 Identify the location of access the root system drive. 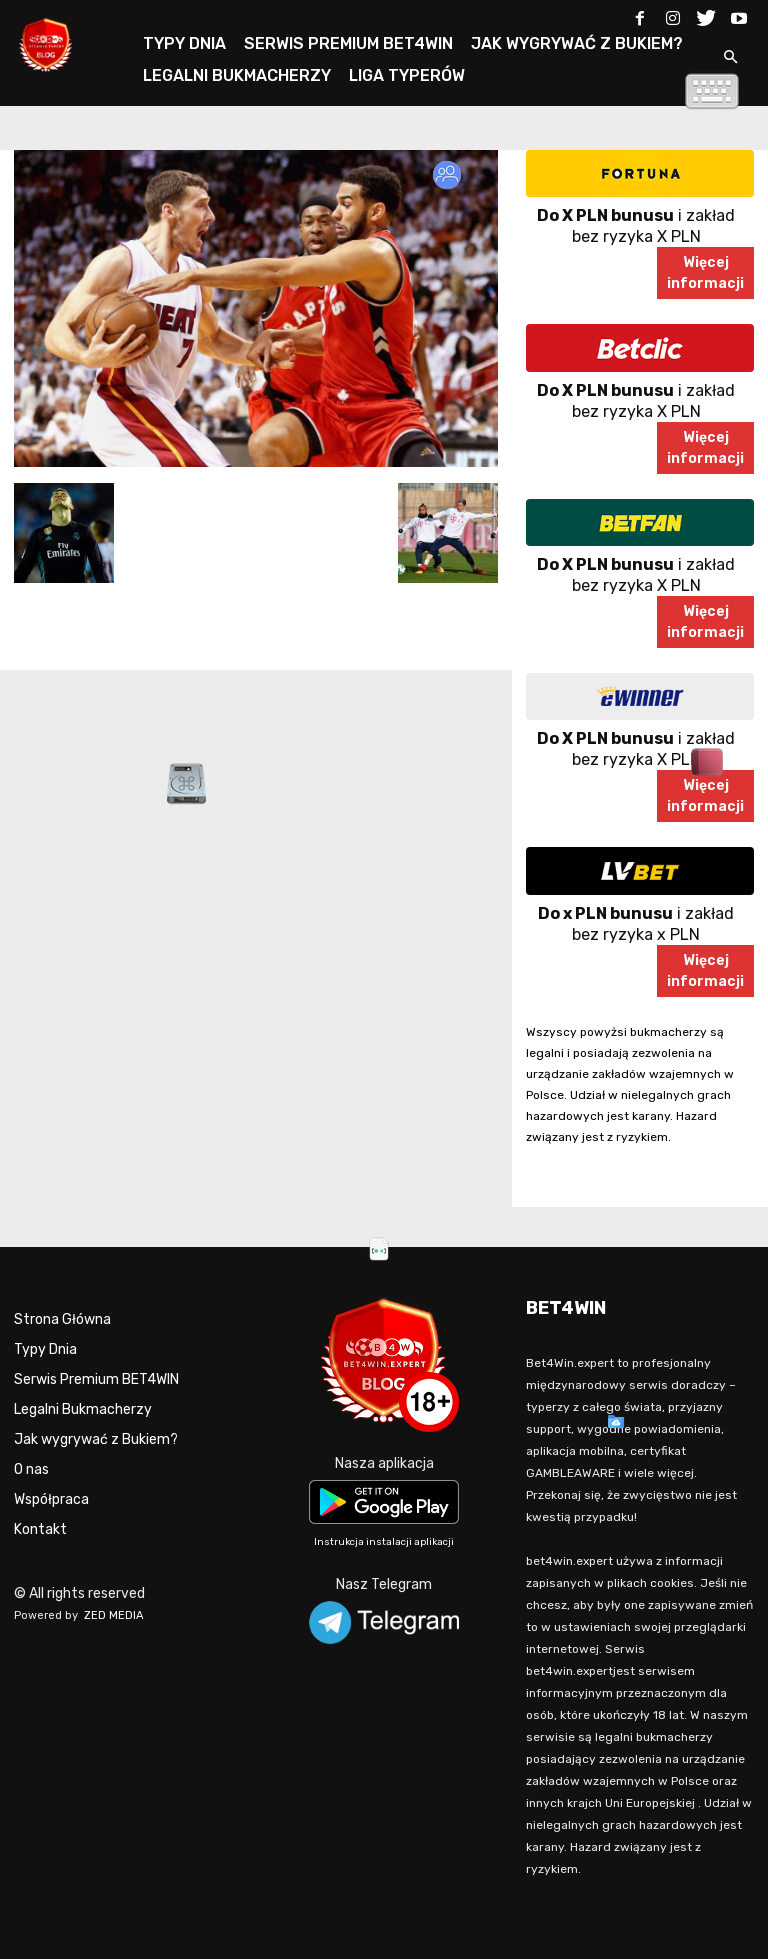
(186, 783).